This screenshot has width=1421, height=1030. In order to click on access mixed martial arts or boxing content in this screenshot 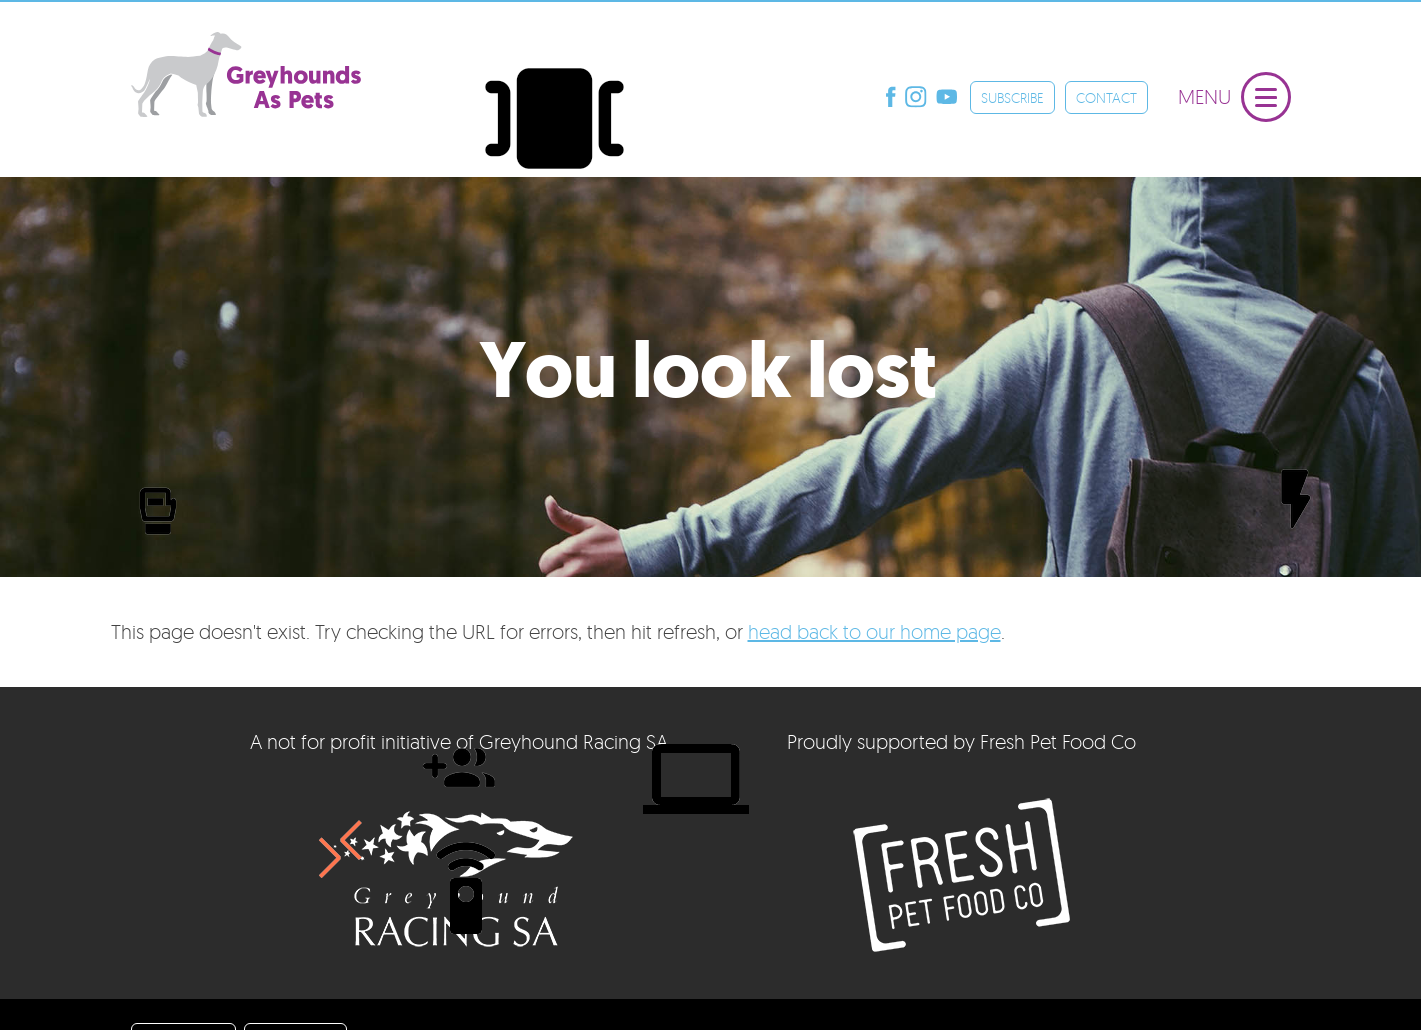, I will do `click(158, 511)`.